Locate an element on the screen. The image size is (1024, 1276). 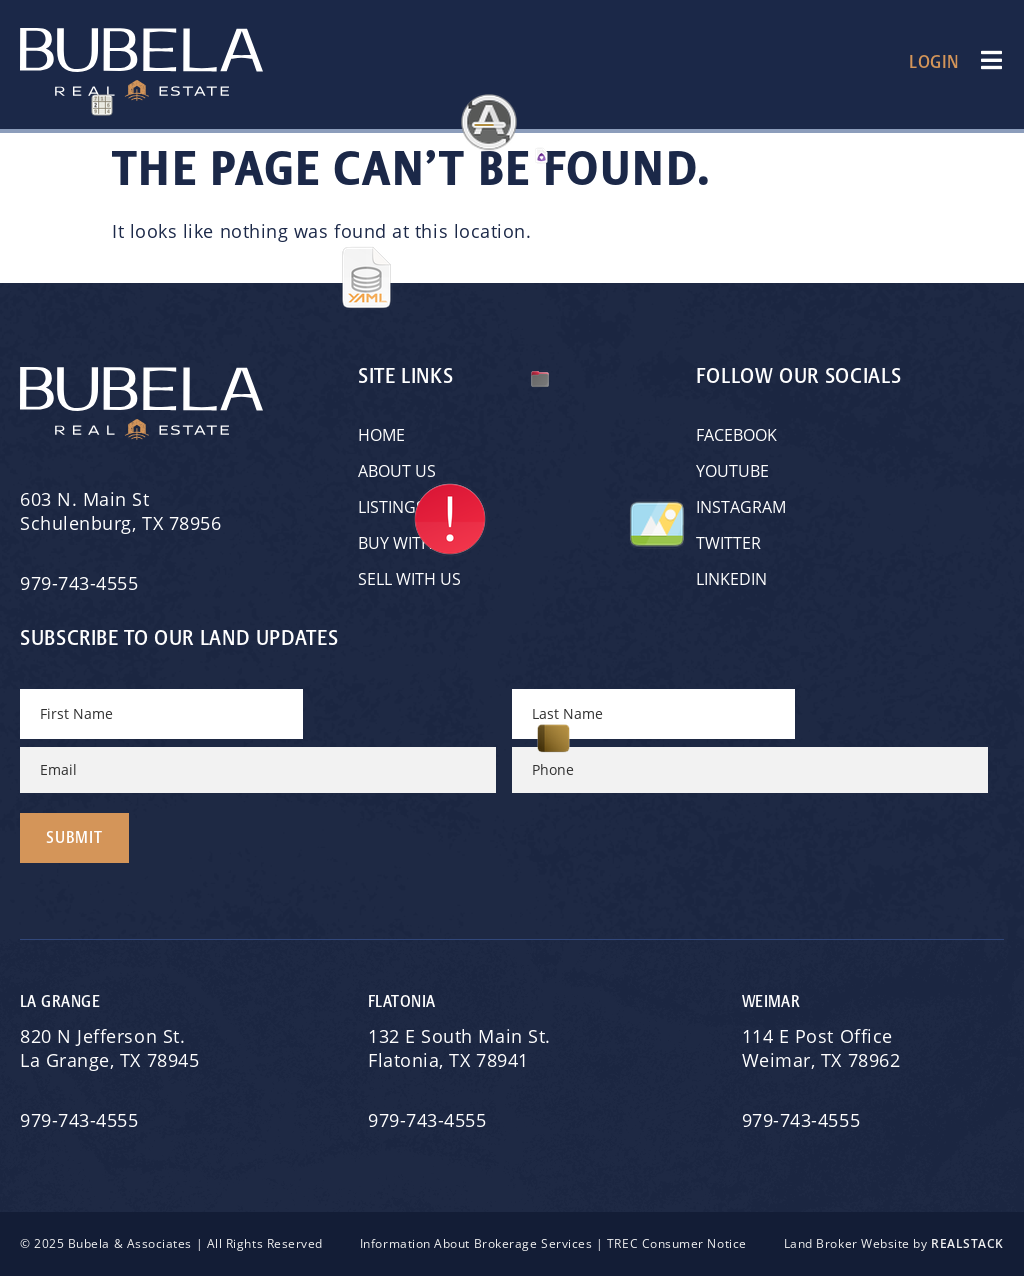
open photo management app is located at coordinates (657, 524).